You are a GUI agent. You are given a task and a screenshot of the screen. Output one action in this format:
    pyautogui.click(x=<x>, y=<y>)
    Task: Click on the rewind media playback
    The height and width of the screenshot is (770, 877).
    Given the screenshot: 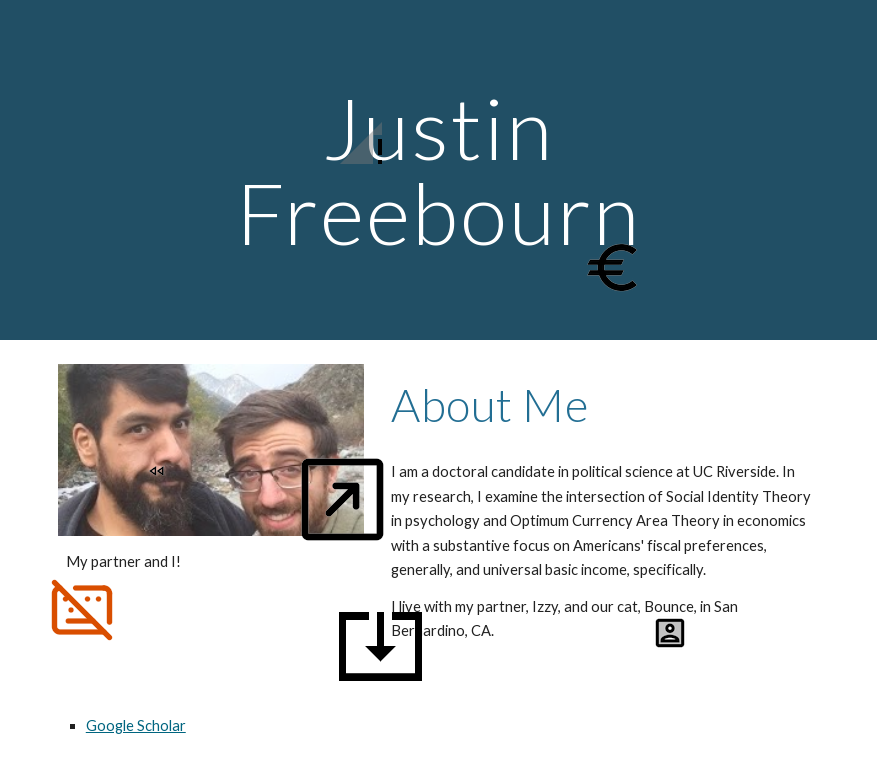 What is the action you would take?
    pyautogui.click(x=157, y=471)
    